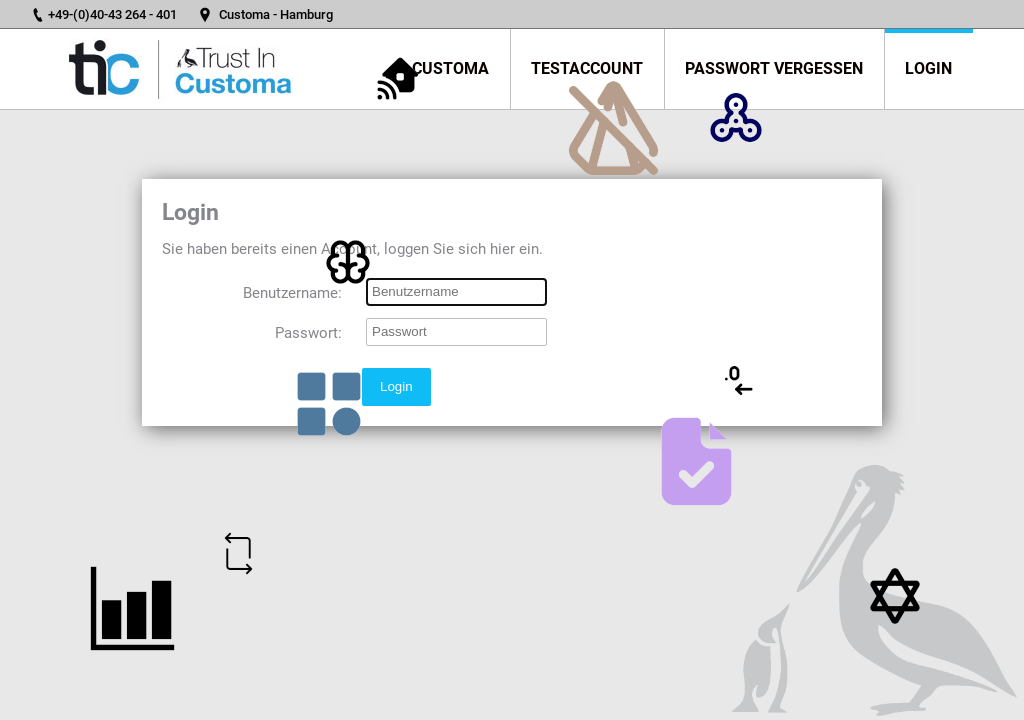 The height and width of the screenshot is (720, 1024). Describe the element at coordinates (739, 380) in the screenshot. I see `decrease decimal places in number formatting` at that location.